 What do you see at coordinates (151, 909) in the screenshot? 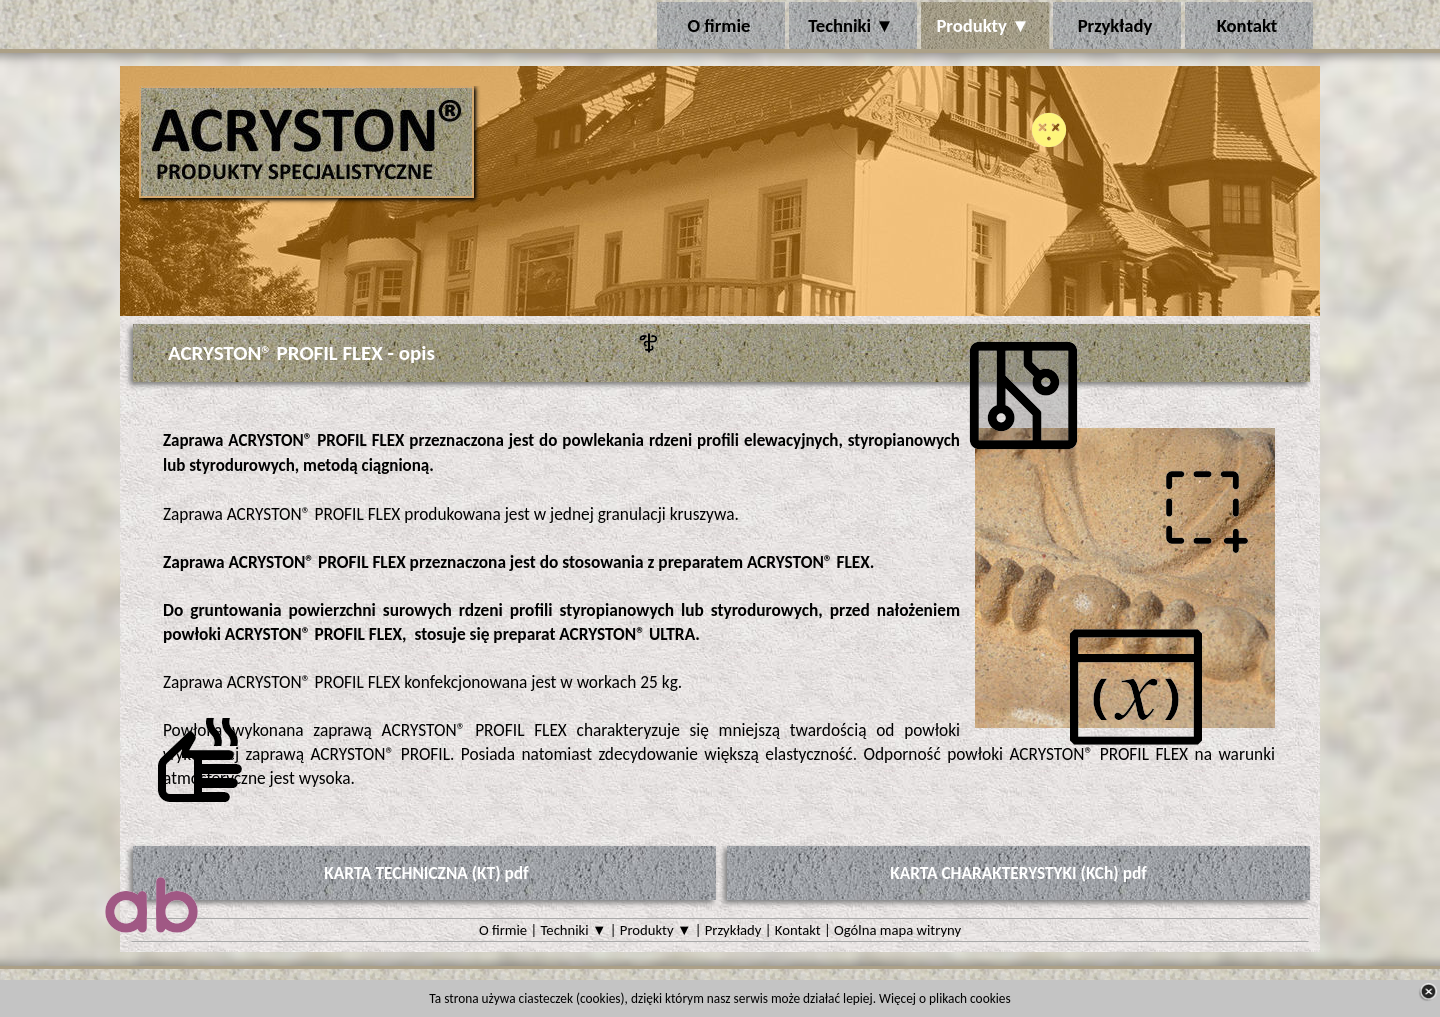
I see `convert text to lowercase` at bounding box center [151, 909].